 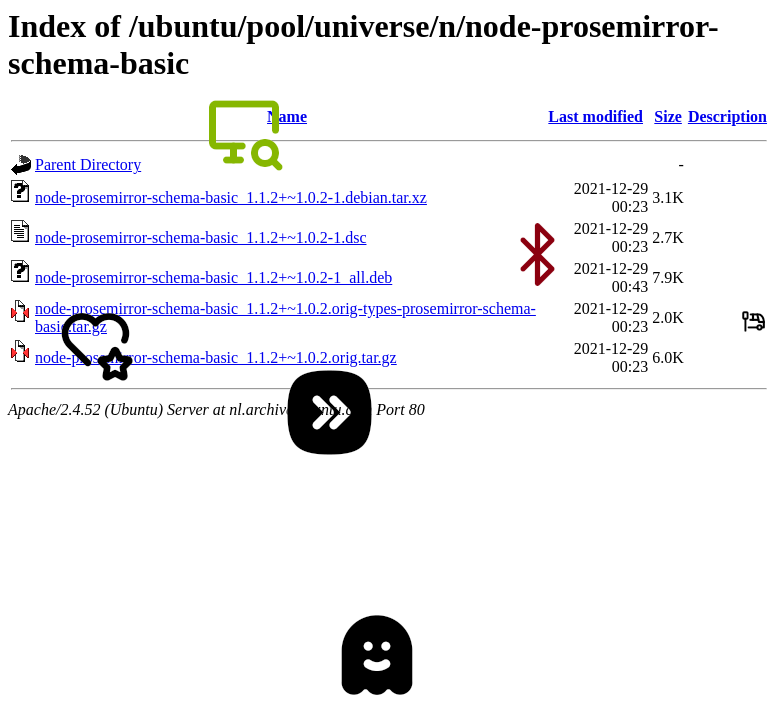 What do you see at coordinates (95, 343) in the screenshot?
I see `add item to favorites with priority rating` at bounding box center [95, 343].